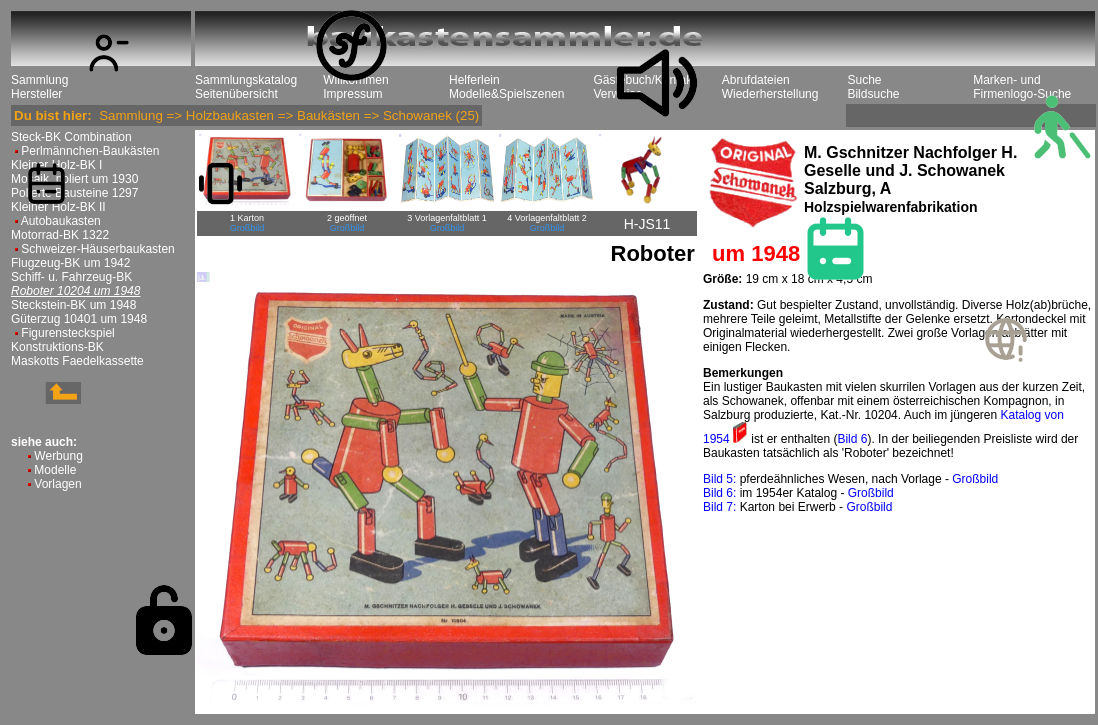  I want to click on view calendar or scheduled events, so click(835, 248).